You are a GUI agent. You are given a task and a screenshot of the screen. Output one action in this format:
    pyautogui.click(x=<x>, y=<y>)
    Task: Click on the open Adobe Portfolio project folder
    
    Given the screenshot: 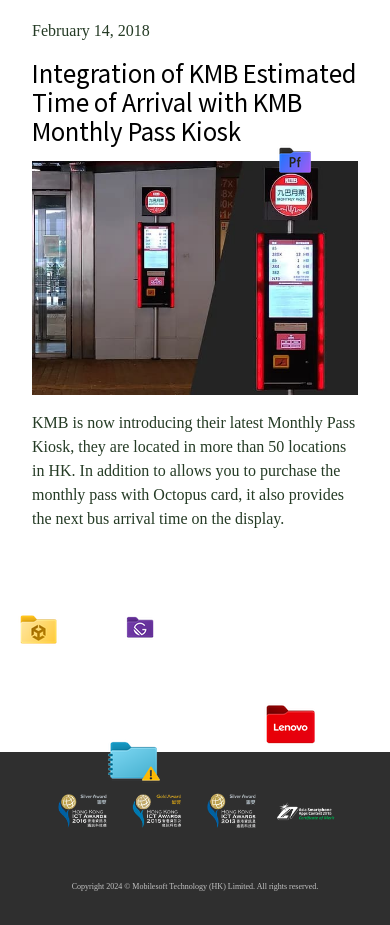 What is the action you would take?
    pyautogui.click(x=295, y=161)
    